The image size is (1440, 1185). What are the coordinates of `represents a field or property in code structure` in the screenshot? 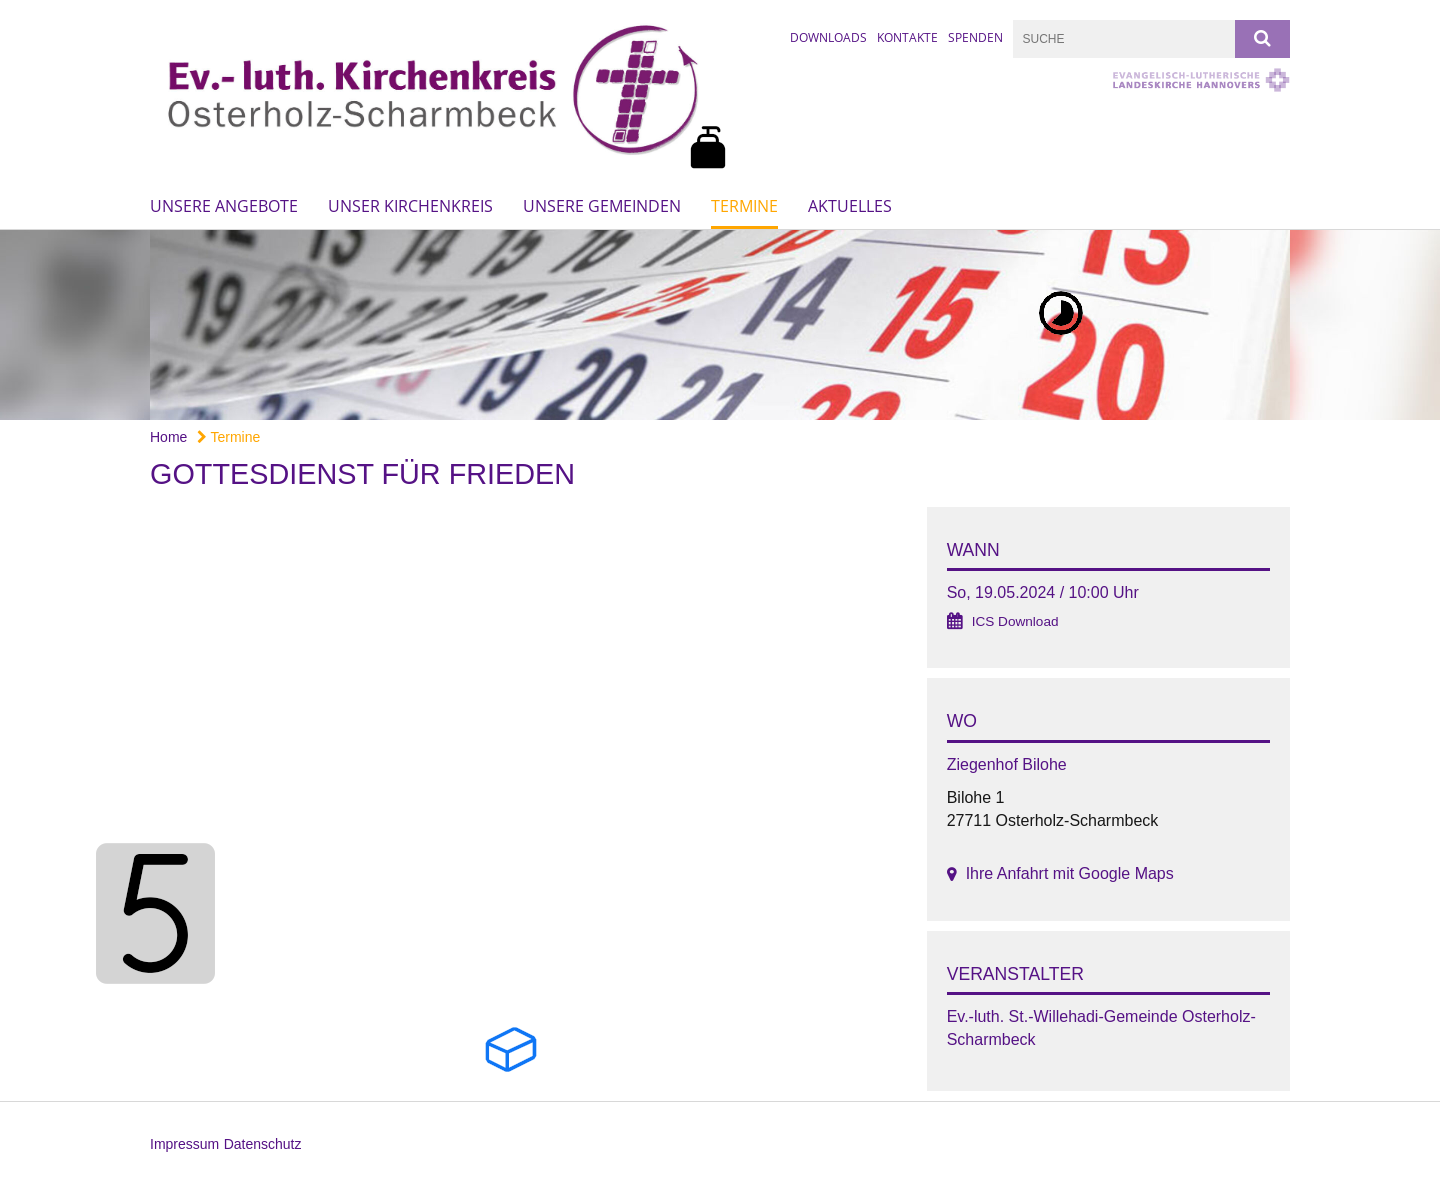 It's located at (511, 1049).